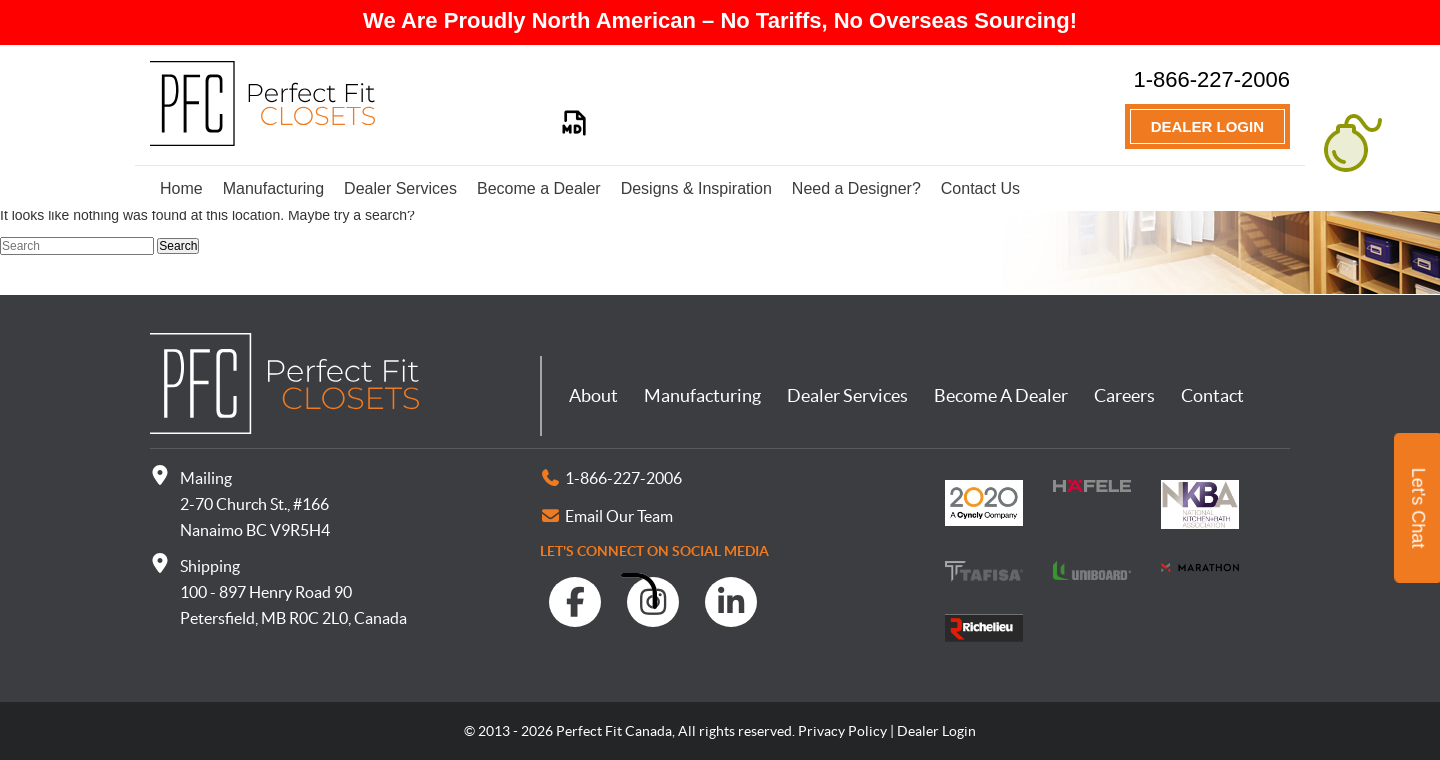 The image size is (1440, 760). What do you see at coordinates (1350, 142) in the screenshot?
I see `indicates a destructive or irreversible action` at bounding box center [1350, 142].